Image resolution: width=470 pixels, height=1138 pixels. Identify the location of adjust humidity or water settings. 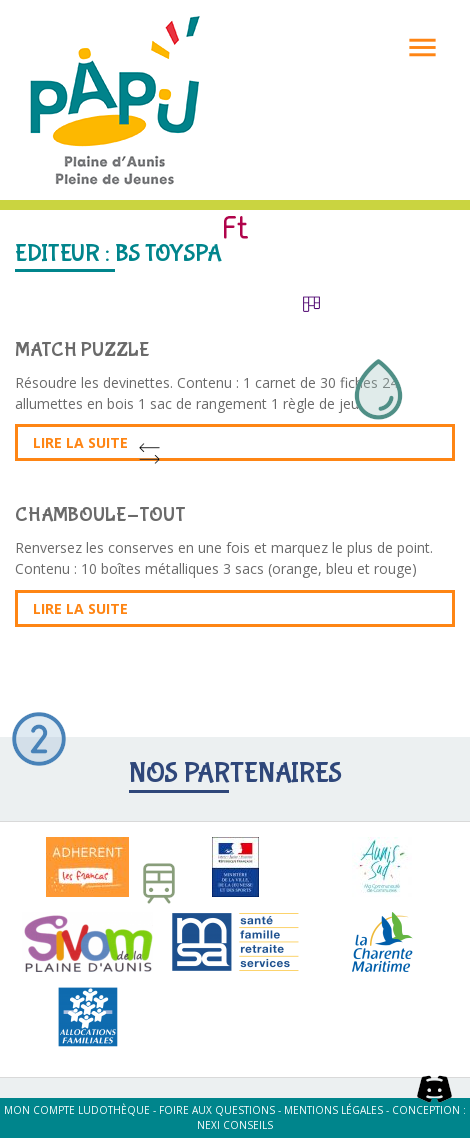
(378, 391).